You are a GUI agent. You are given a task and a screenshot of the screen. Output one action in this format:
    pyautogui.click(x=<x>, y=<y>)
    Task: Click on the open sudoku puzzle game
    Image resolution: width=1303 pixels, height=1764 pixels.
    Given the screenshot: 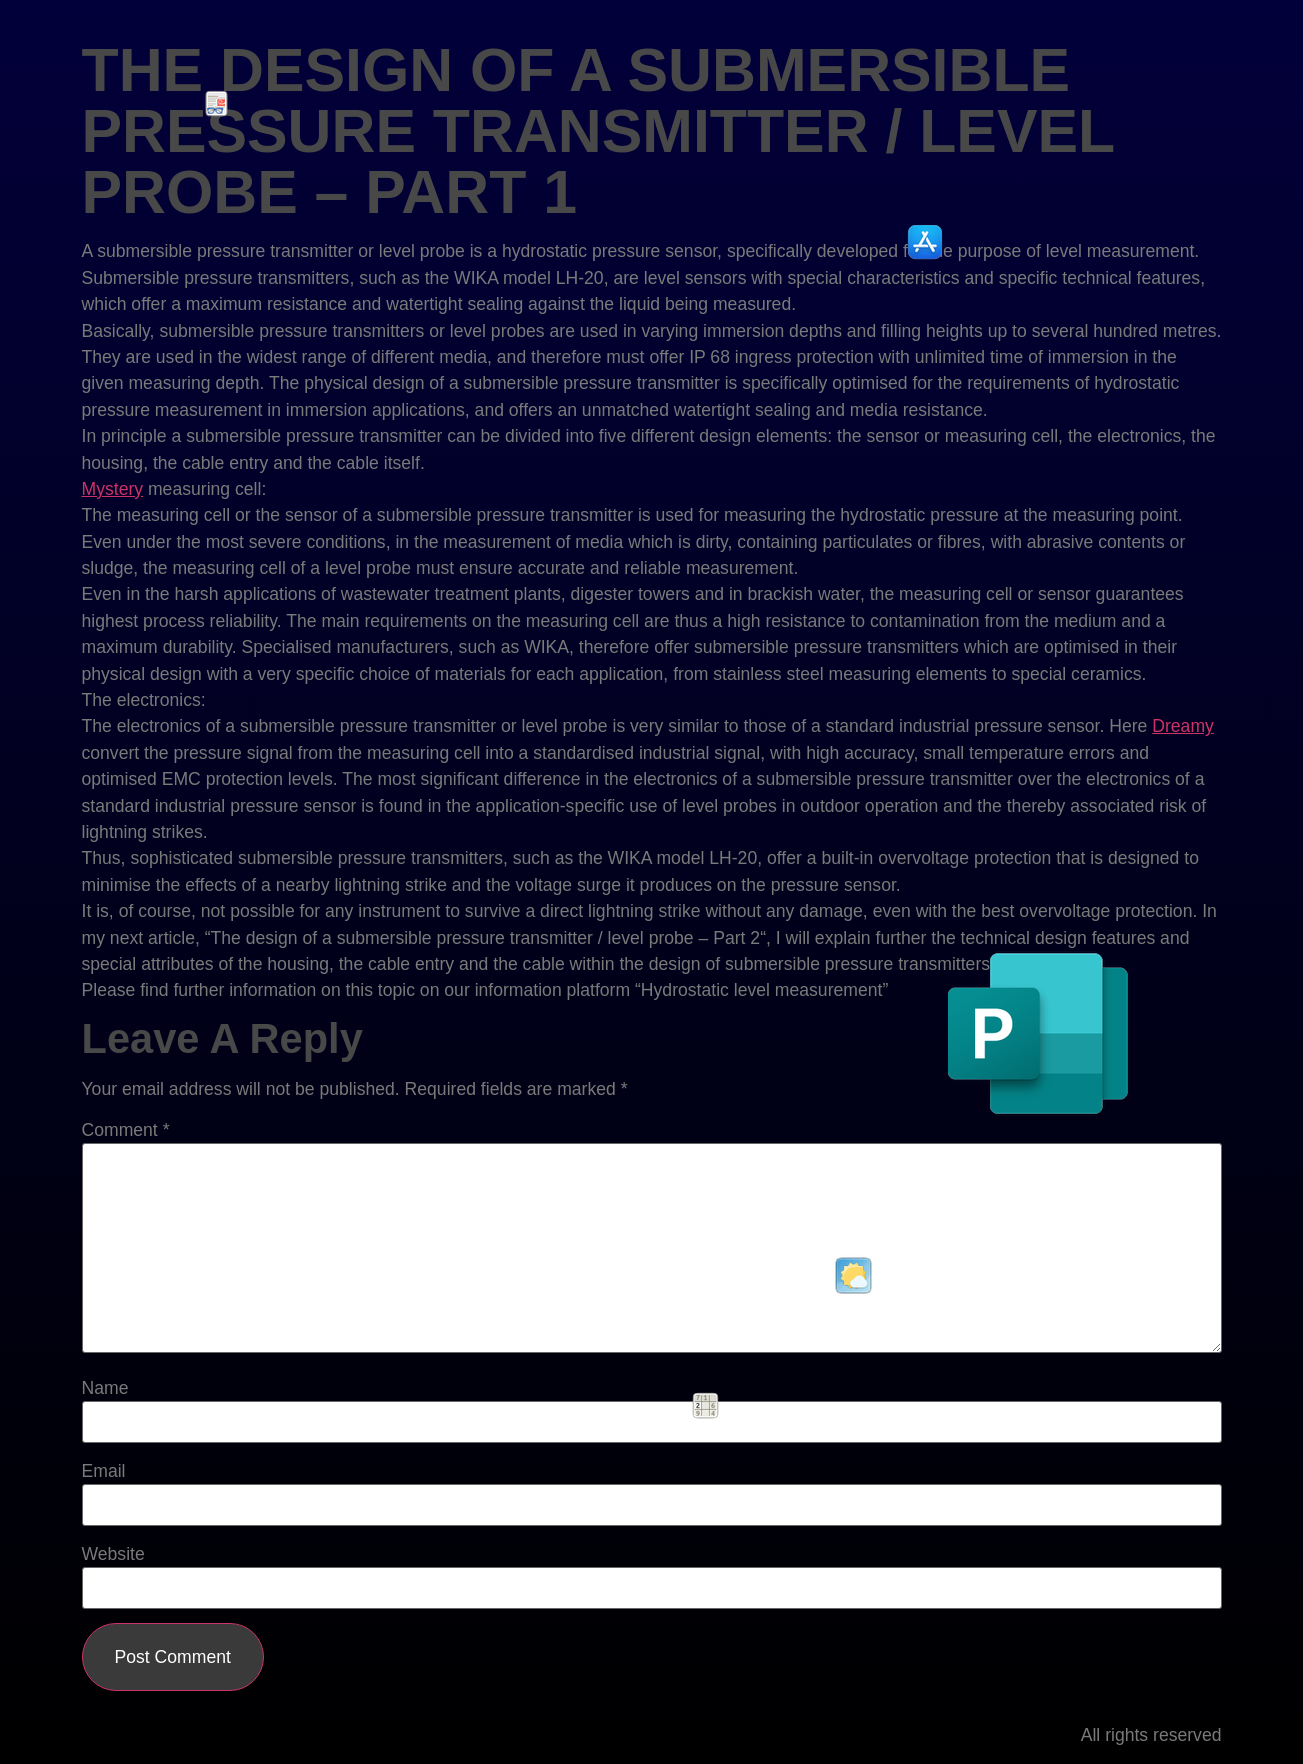 What is the action you would take?
    pyautogui.click(x=705, y=1405)
    